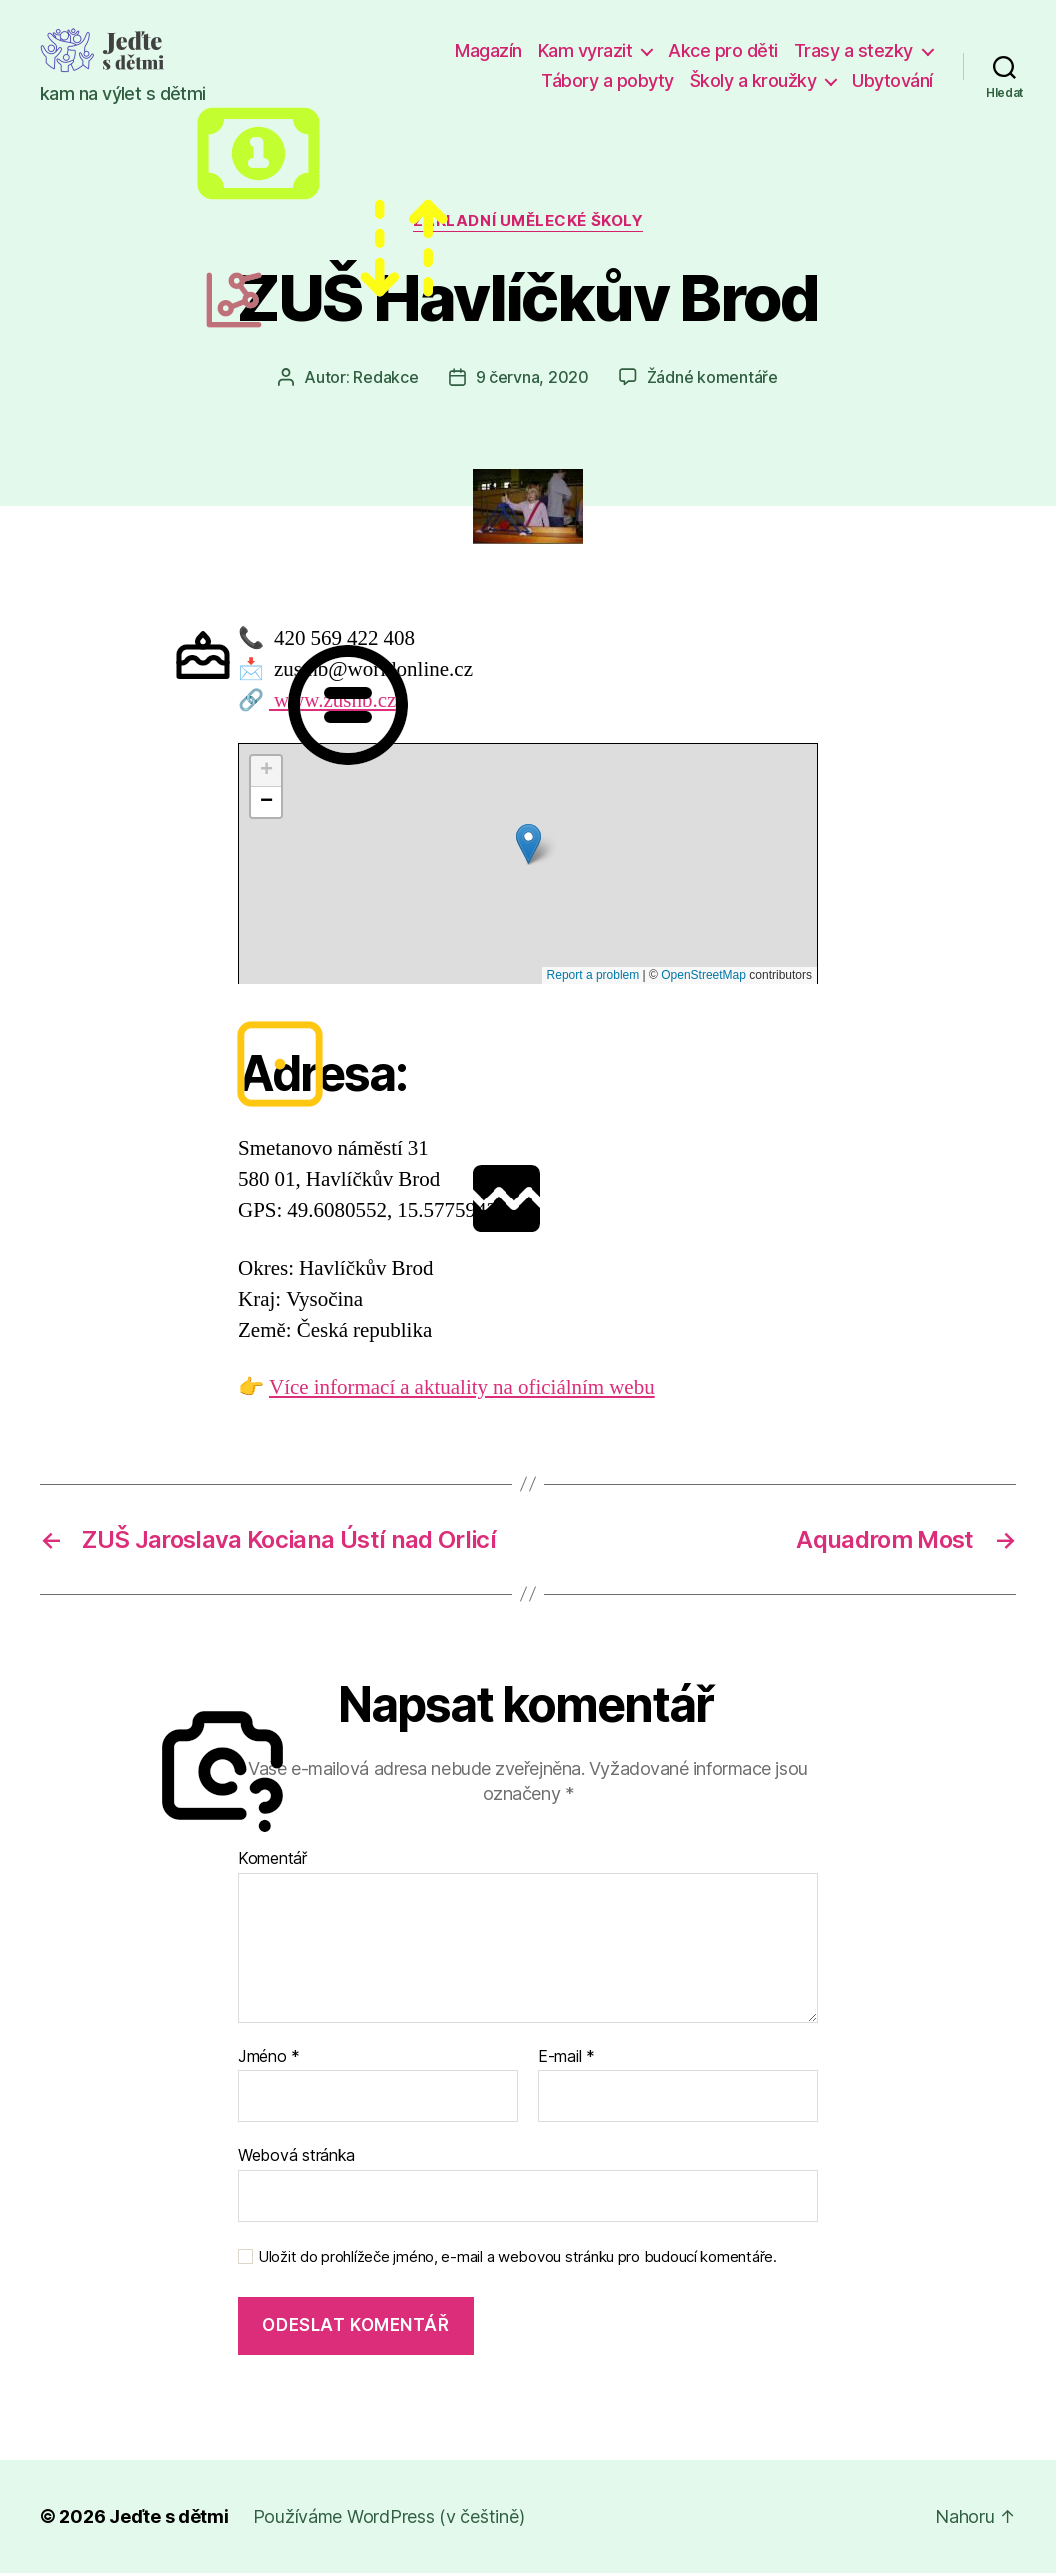 The image size is (1056, 2573). I want to click on indicates an image failed to load, so click(506, 1198).